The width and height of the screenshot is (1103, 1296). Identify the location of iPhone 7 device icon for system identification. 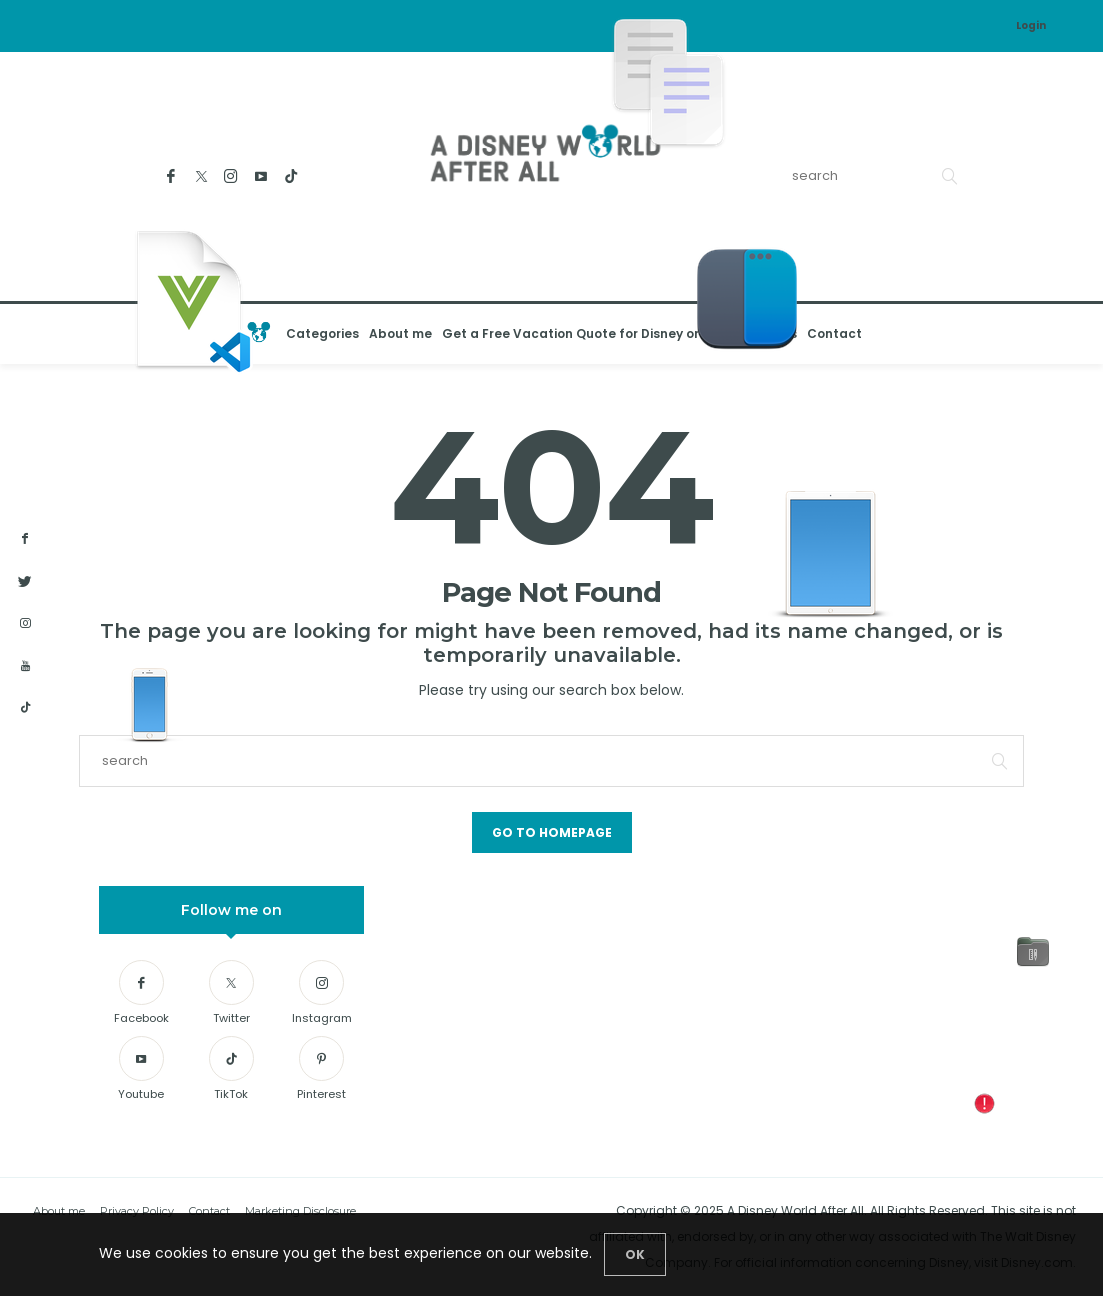
(149, 705).